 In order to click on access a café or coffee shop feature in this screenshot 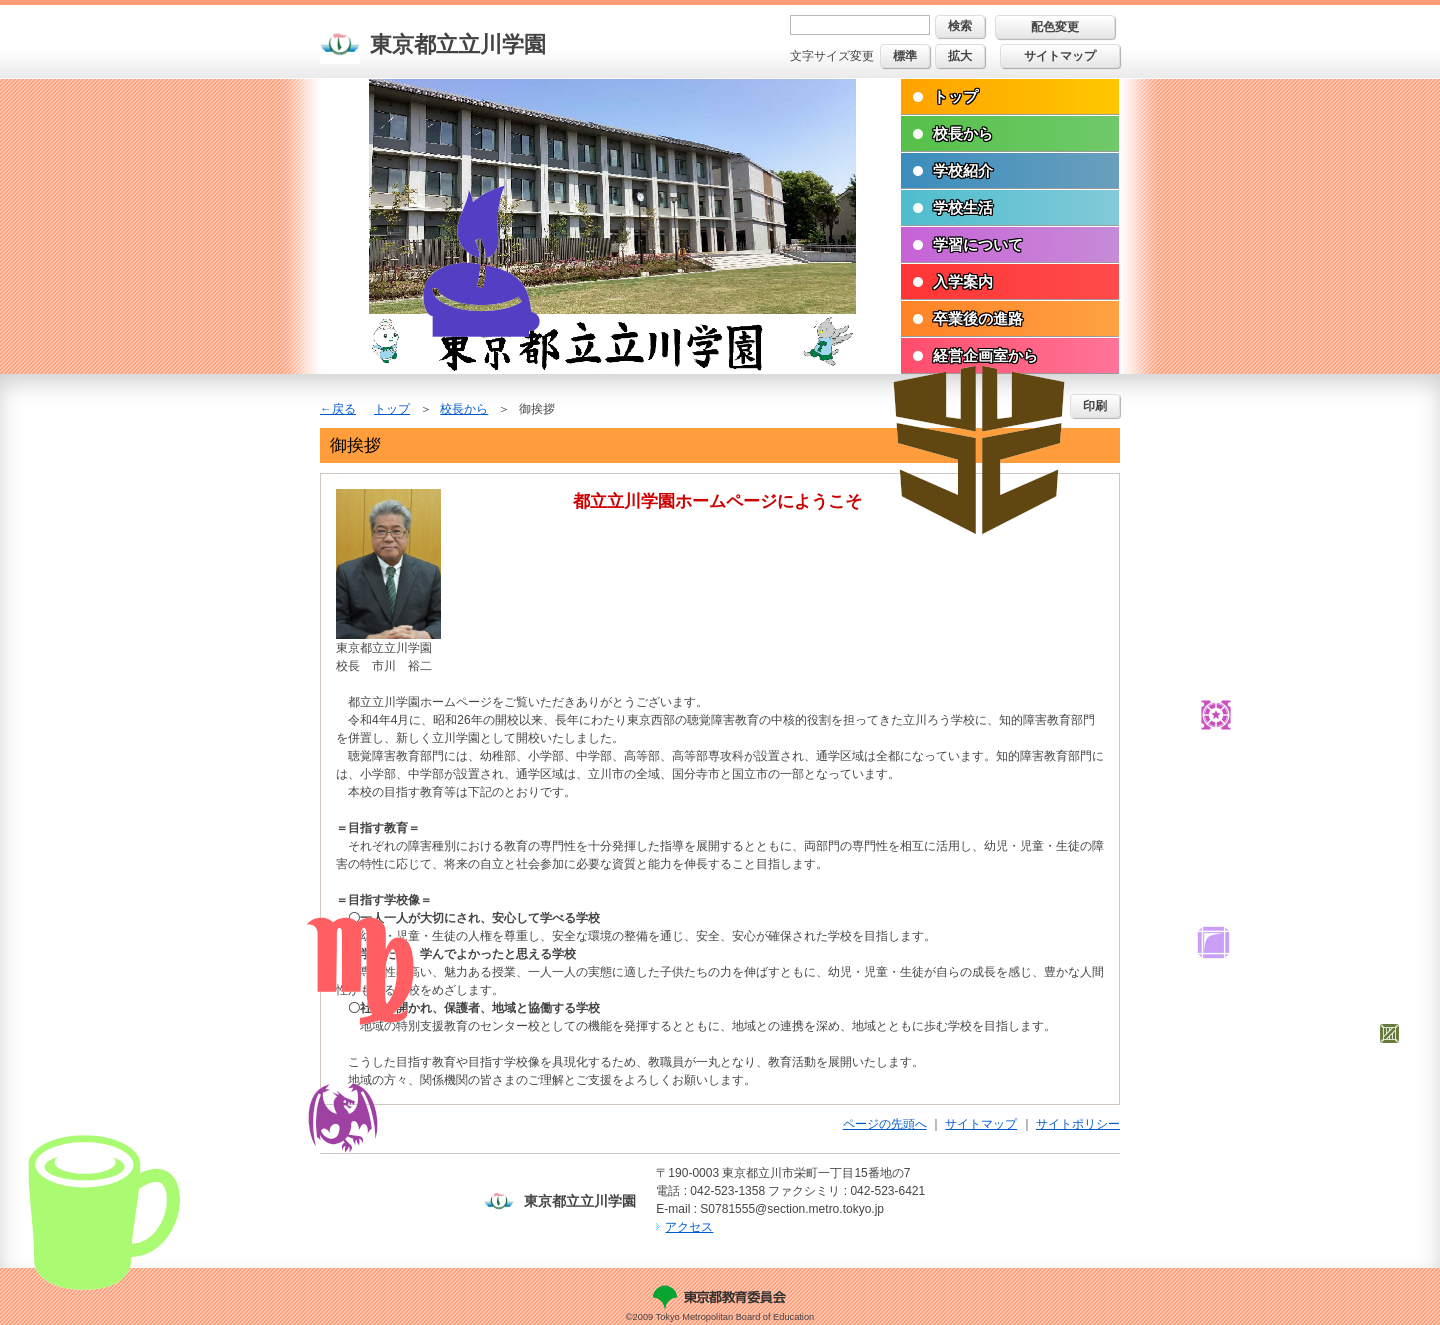, I will do `click(97, 1210)`.